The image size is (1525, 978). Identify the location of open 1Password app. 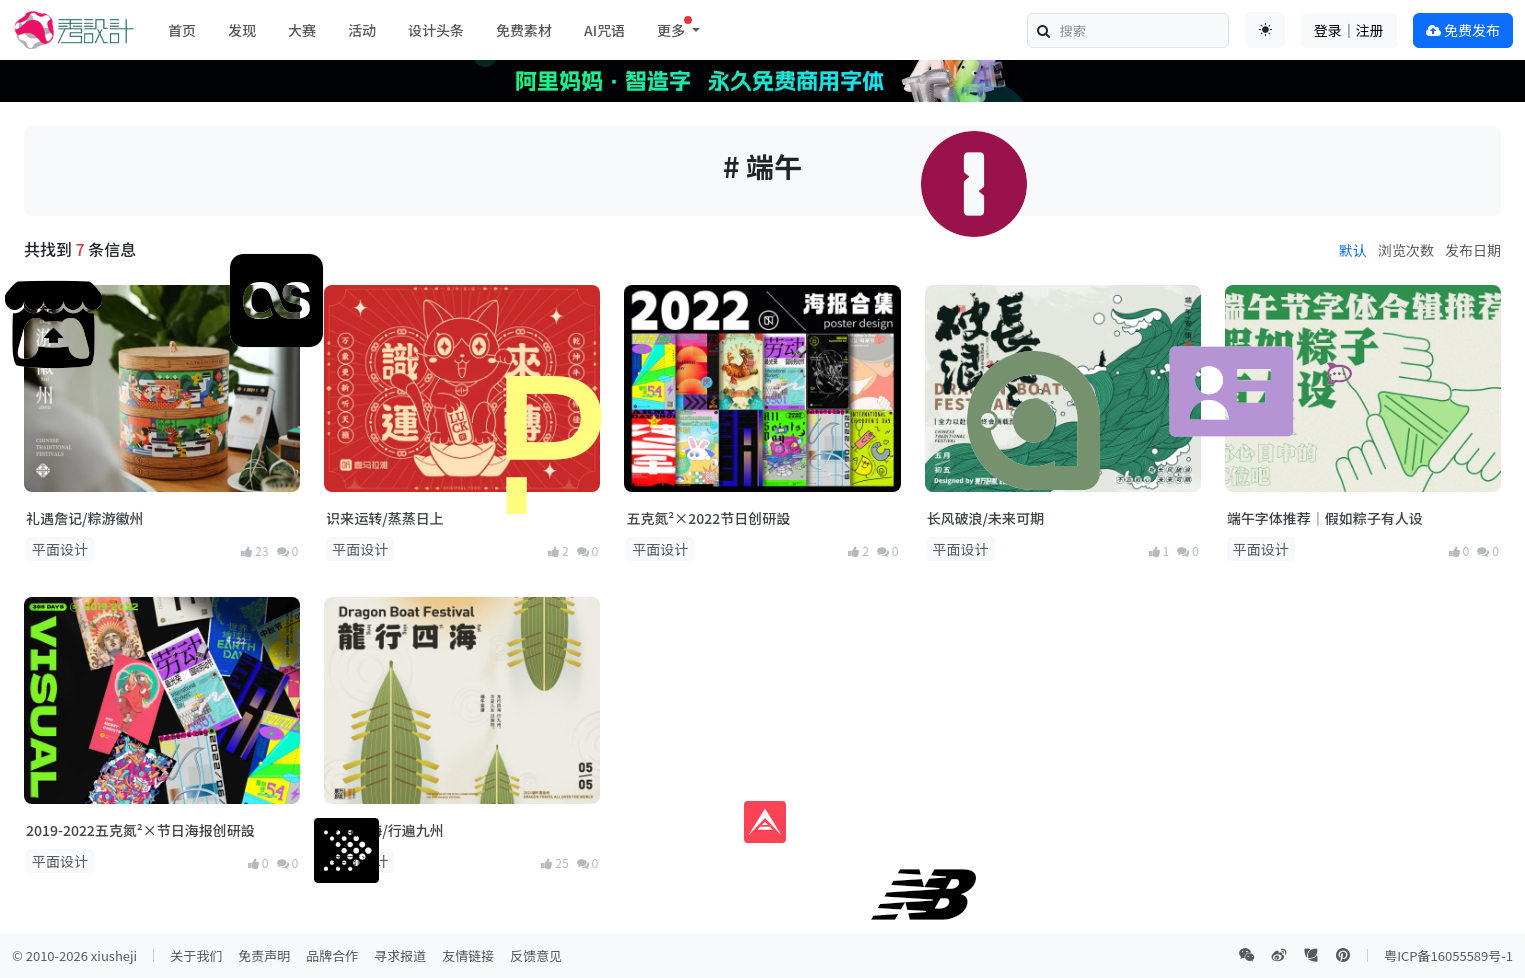
(974, 184).